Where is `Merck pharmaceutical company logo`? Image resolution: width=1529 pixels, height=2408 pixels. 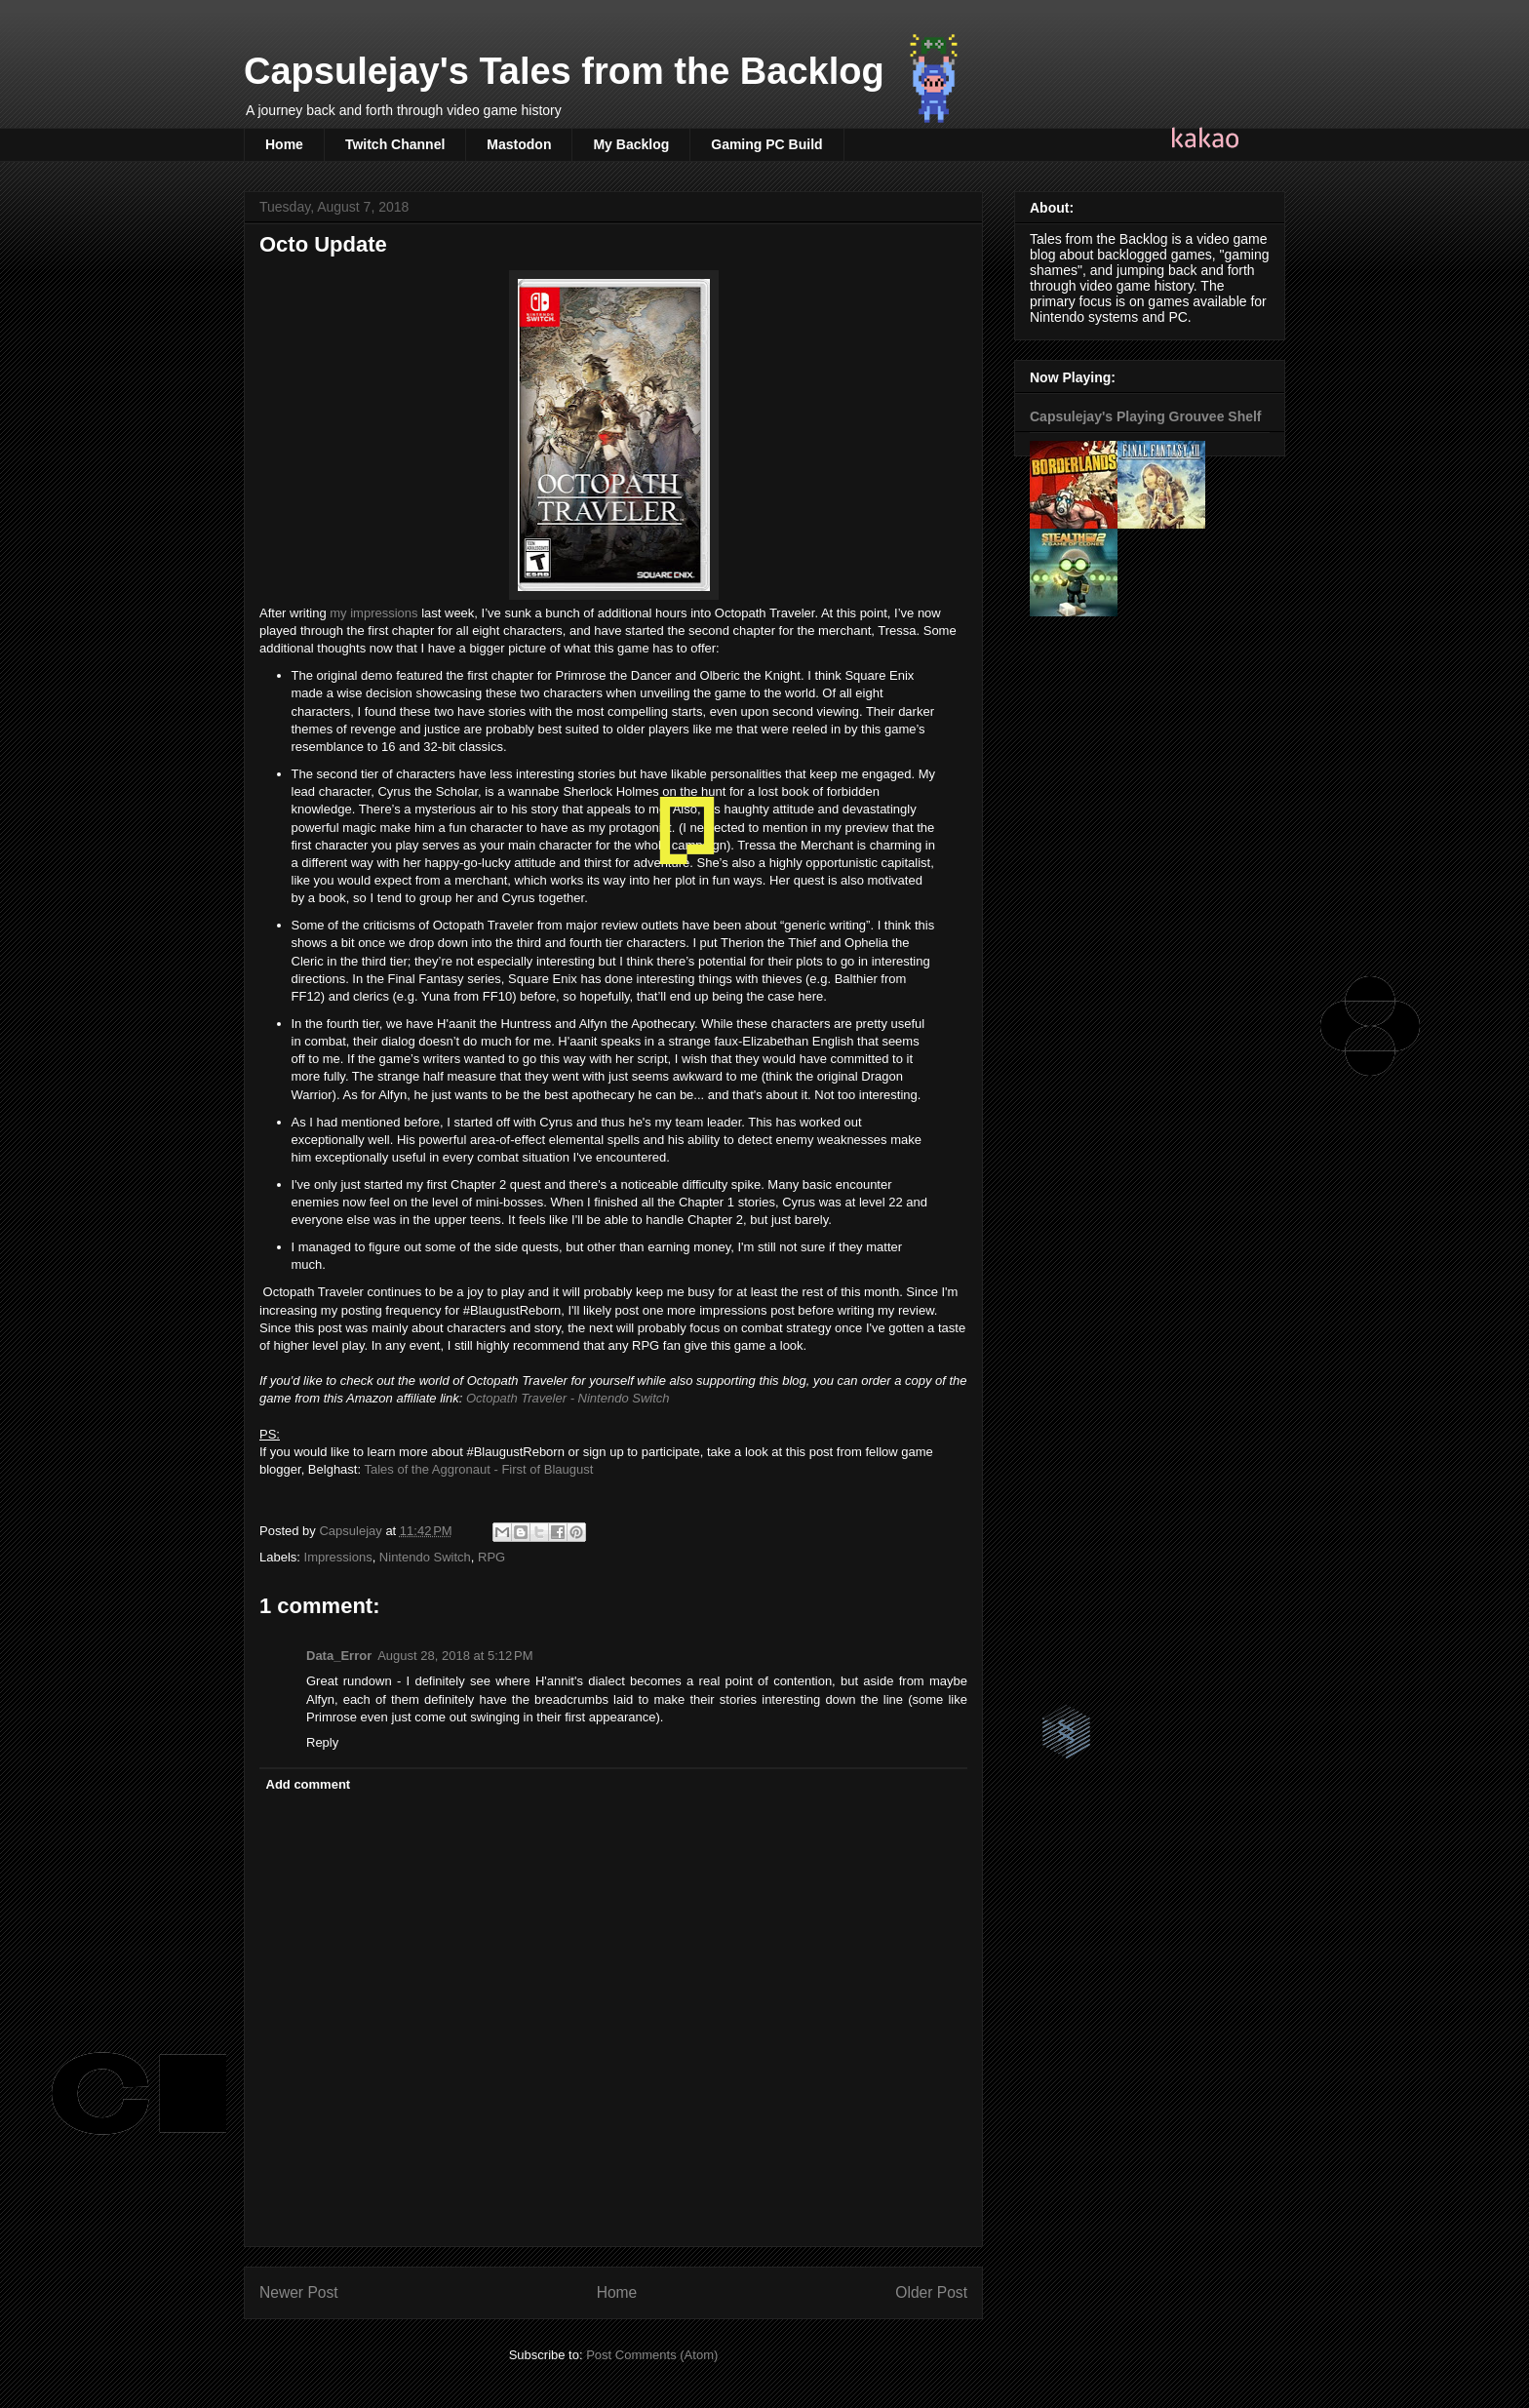
Merck pharmaceutical company logo is located at coordinates (1370, 1026).